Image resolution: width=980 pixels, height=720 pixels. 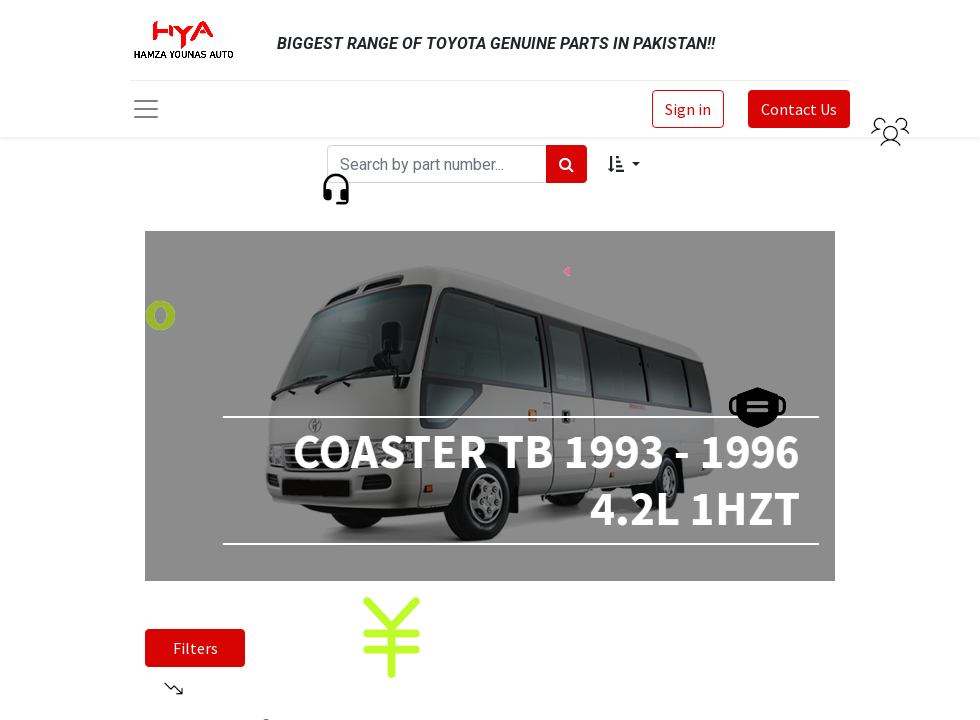 I want to click on open Opera browser, so click(x=160, y=315).